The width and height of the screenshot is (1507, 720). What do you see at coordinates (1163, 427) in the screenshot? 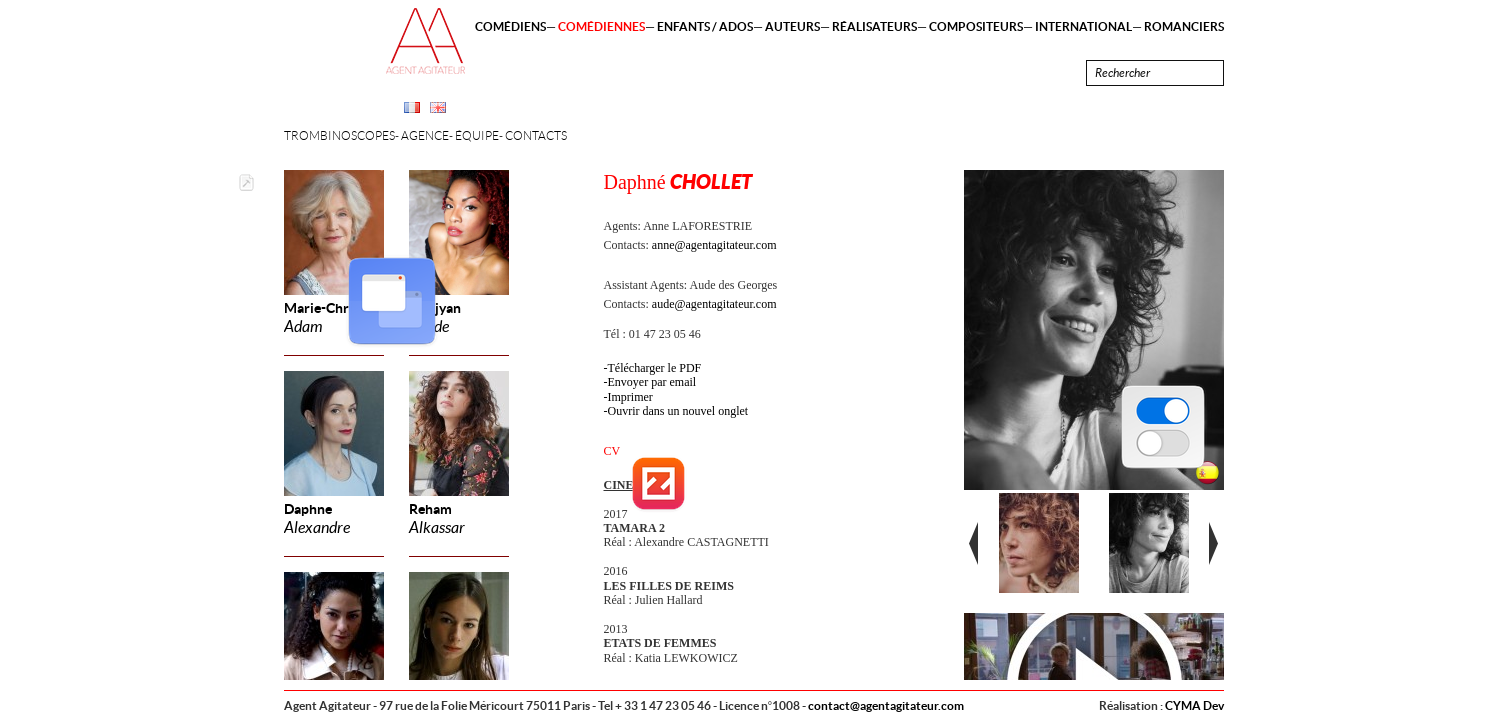
I see `open system preferences or settings` at bounding box center [1163, 427].